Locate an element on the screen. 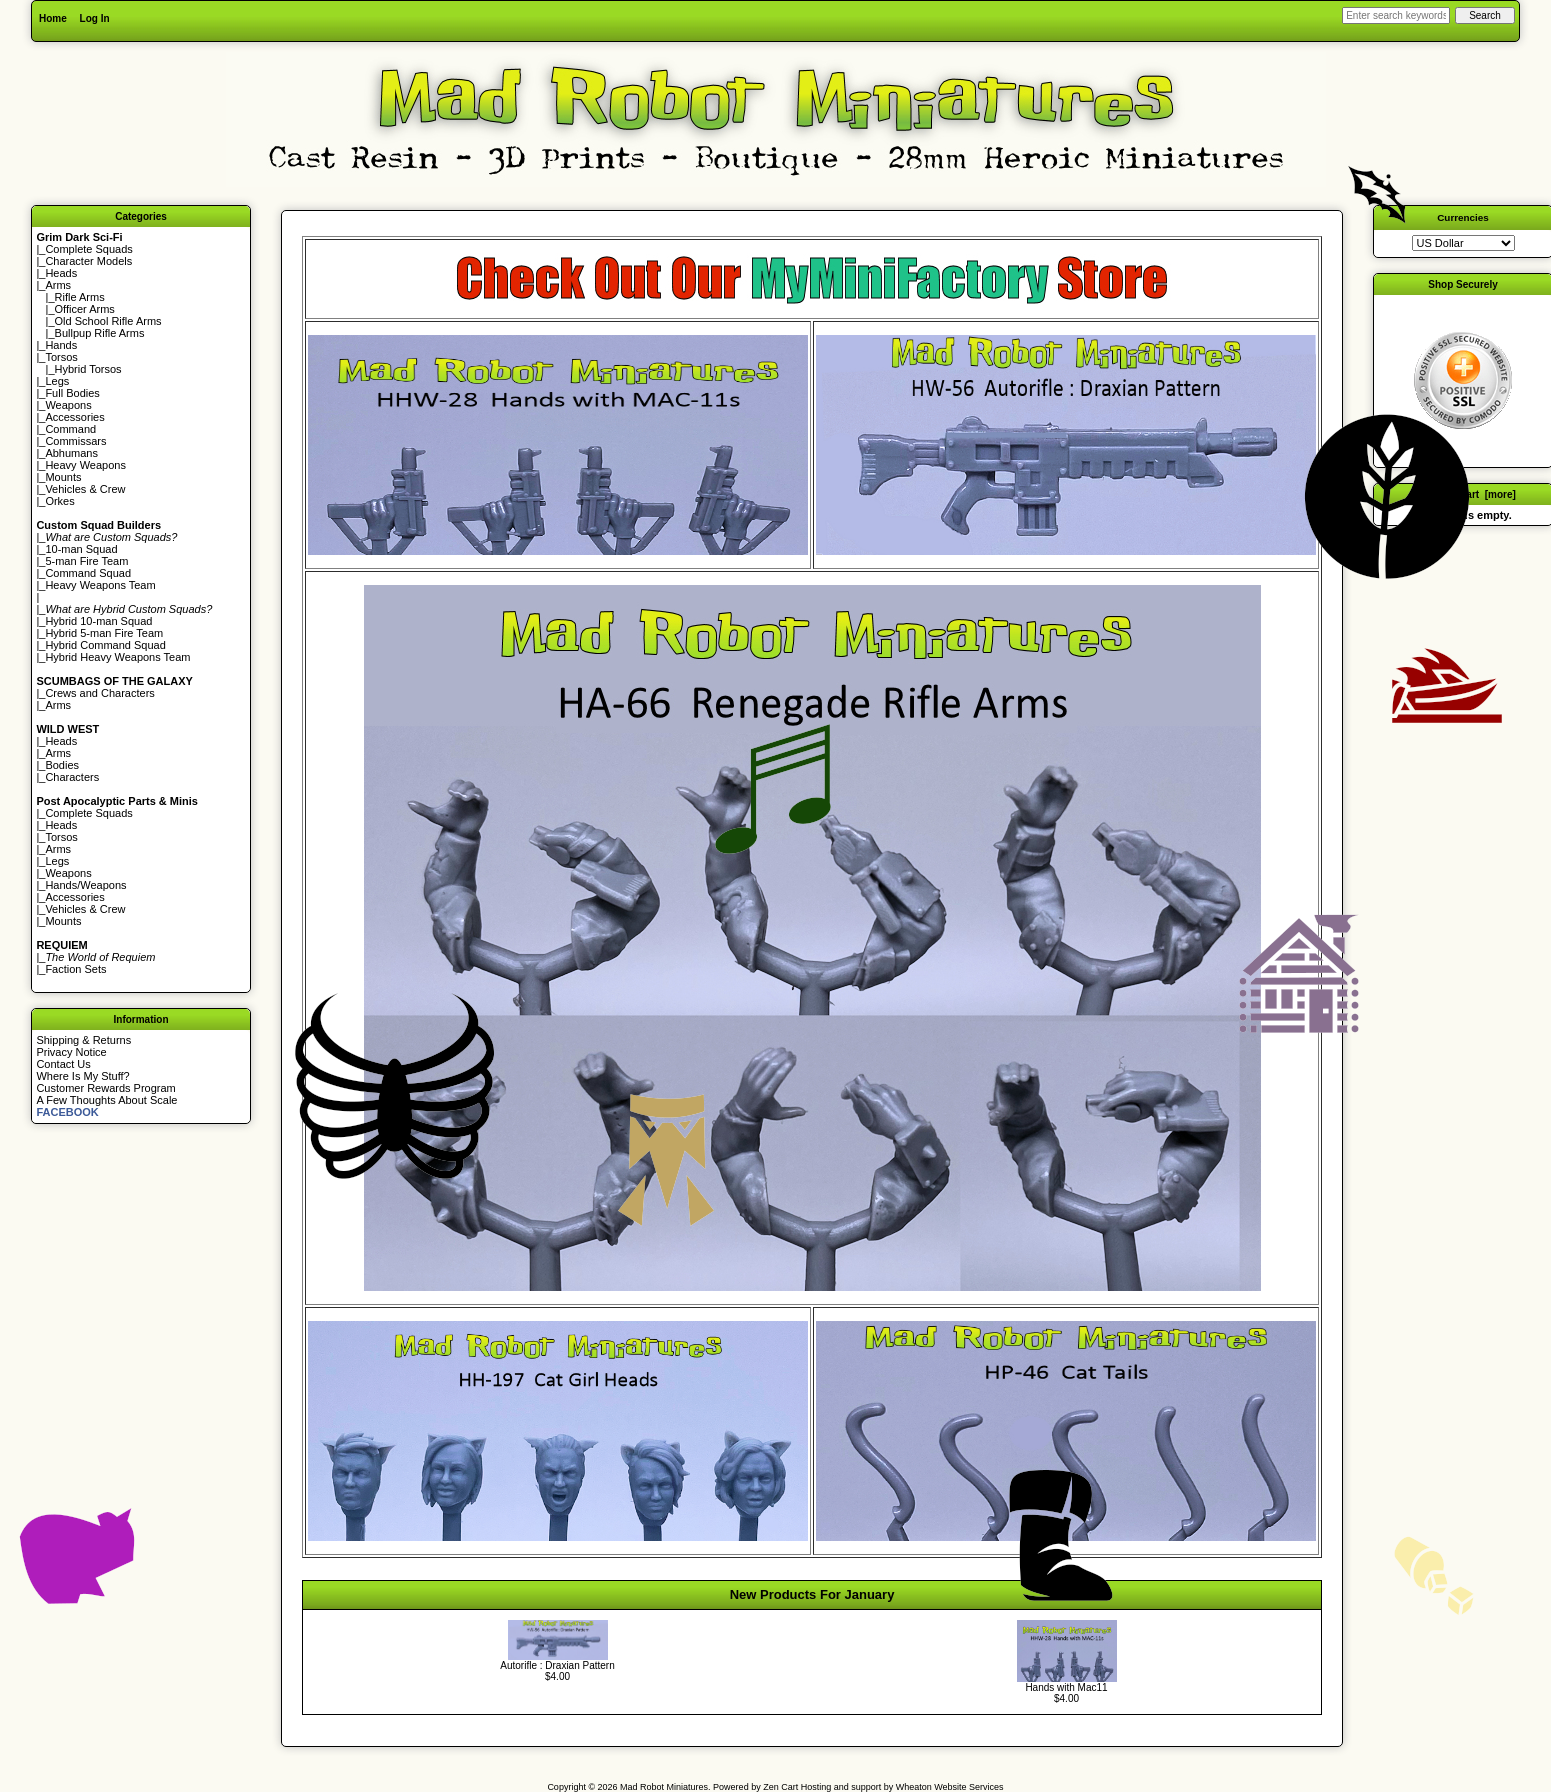 This screenshot has width=1551, height=1792. indicates damage or injury status in a game is located at coordinates (1376, 194).